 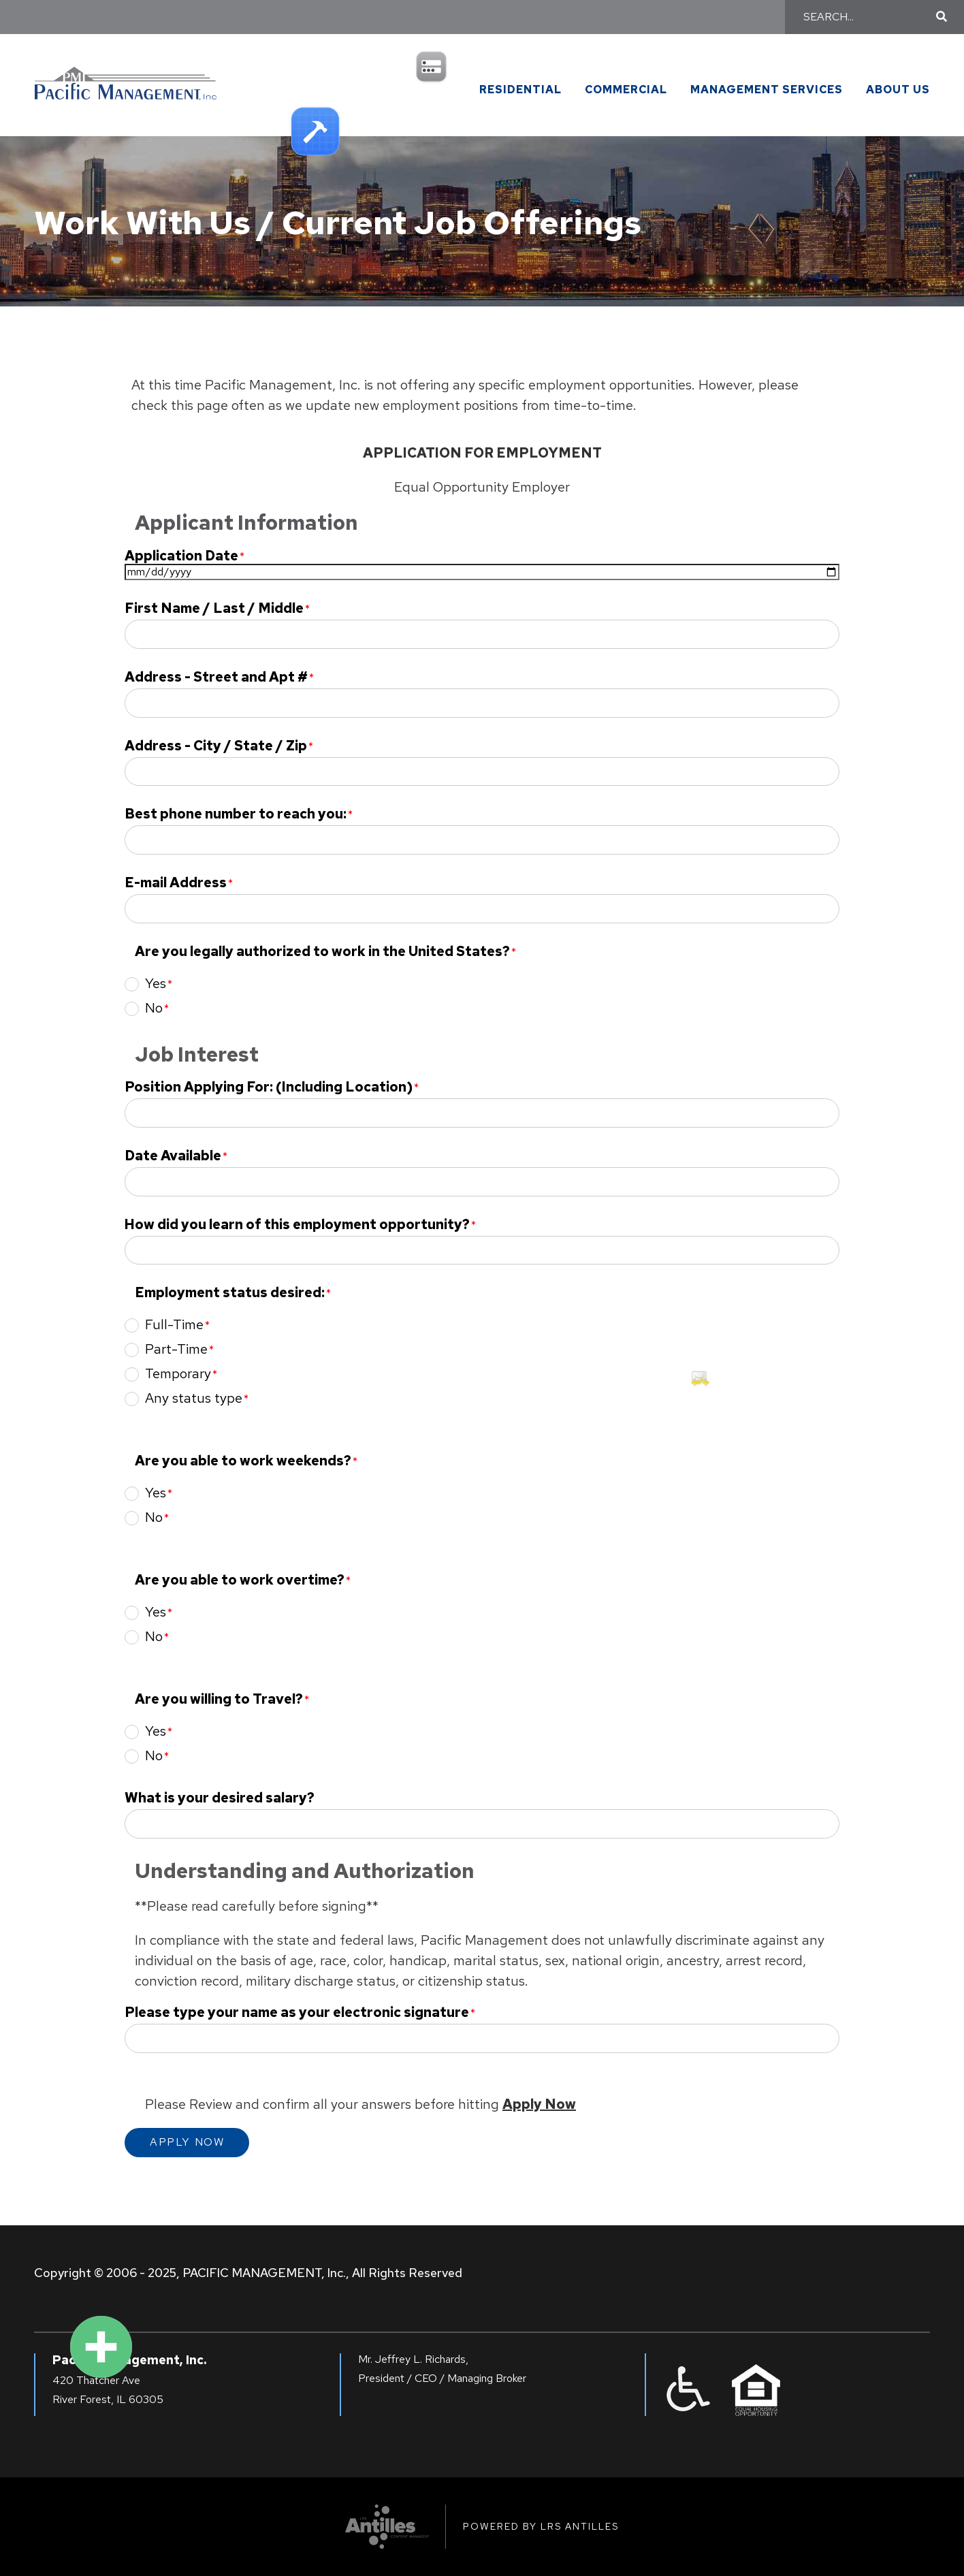 I want to click on indicates a newly added file in version control, so click(x=101, y=2347).